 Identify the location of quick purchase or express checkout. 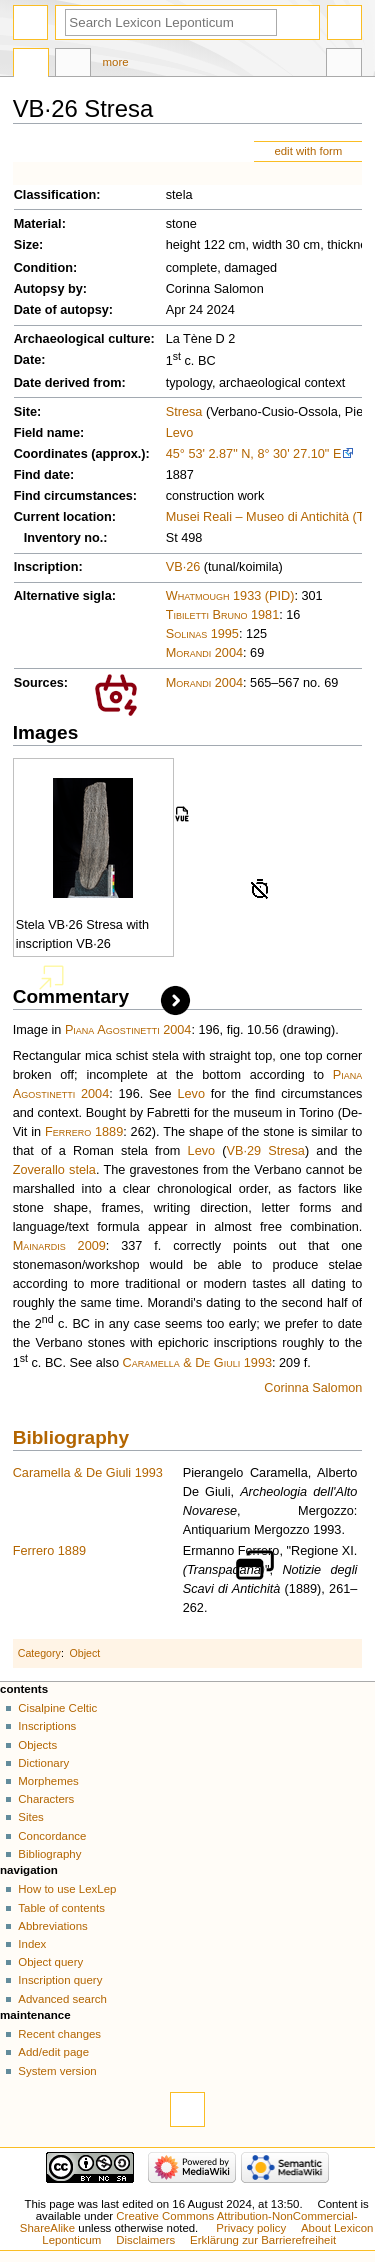
(116, 693).